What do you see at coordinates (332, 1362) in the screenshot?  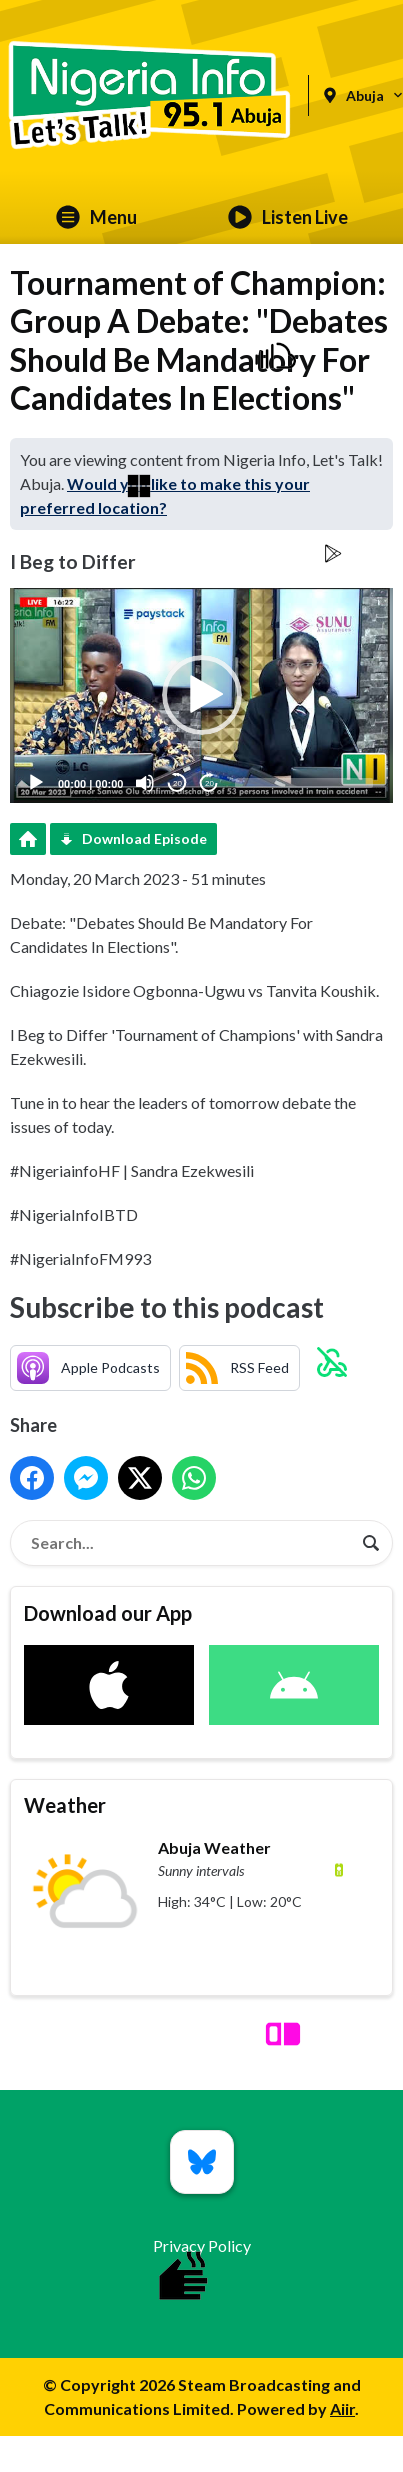 I see `webhook integration disabled` at bounding box center [332, 1362].